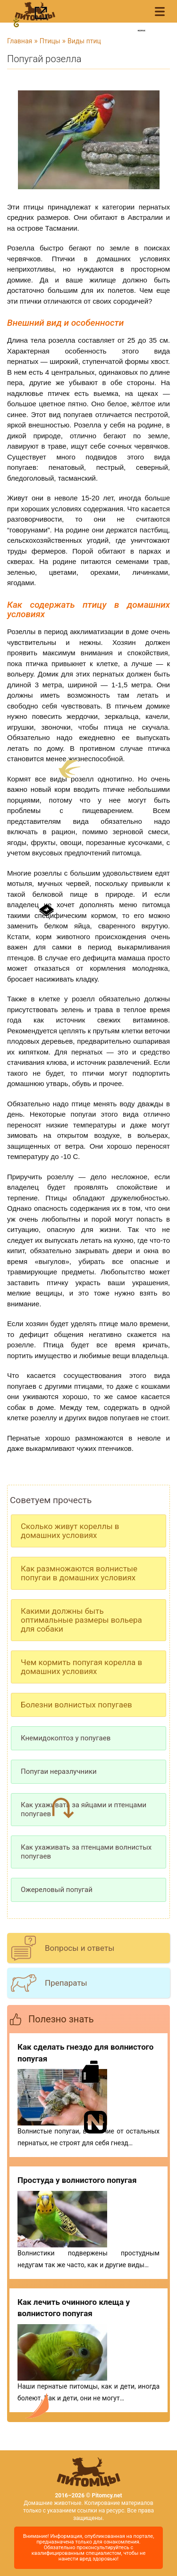  I want to click on open link in a new window or tab, so click(41, 13).